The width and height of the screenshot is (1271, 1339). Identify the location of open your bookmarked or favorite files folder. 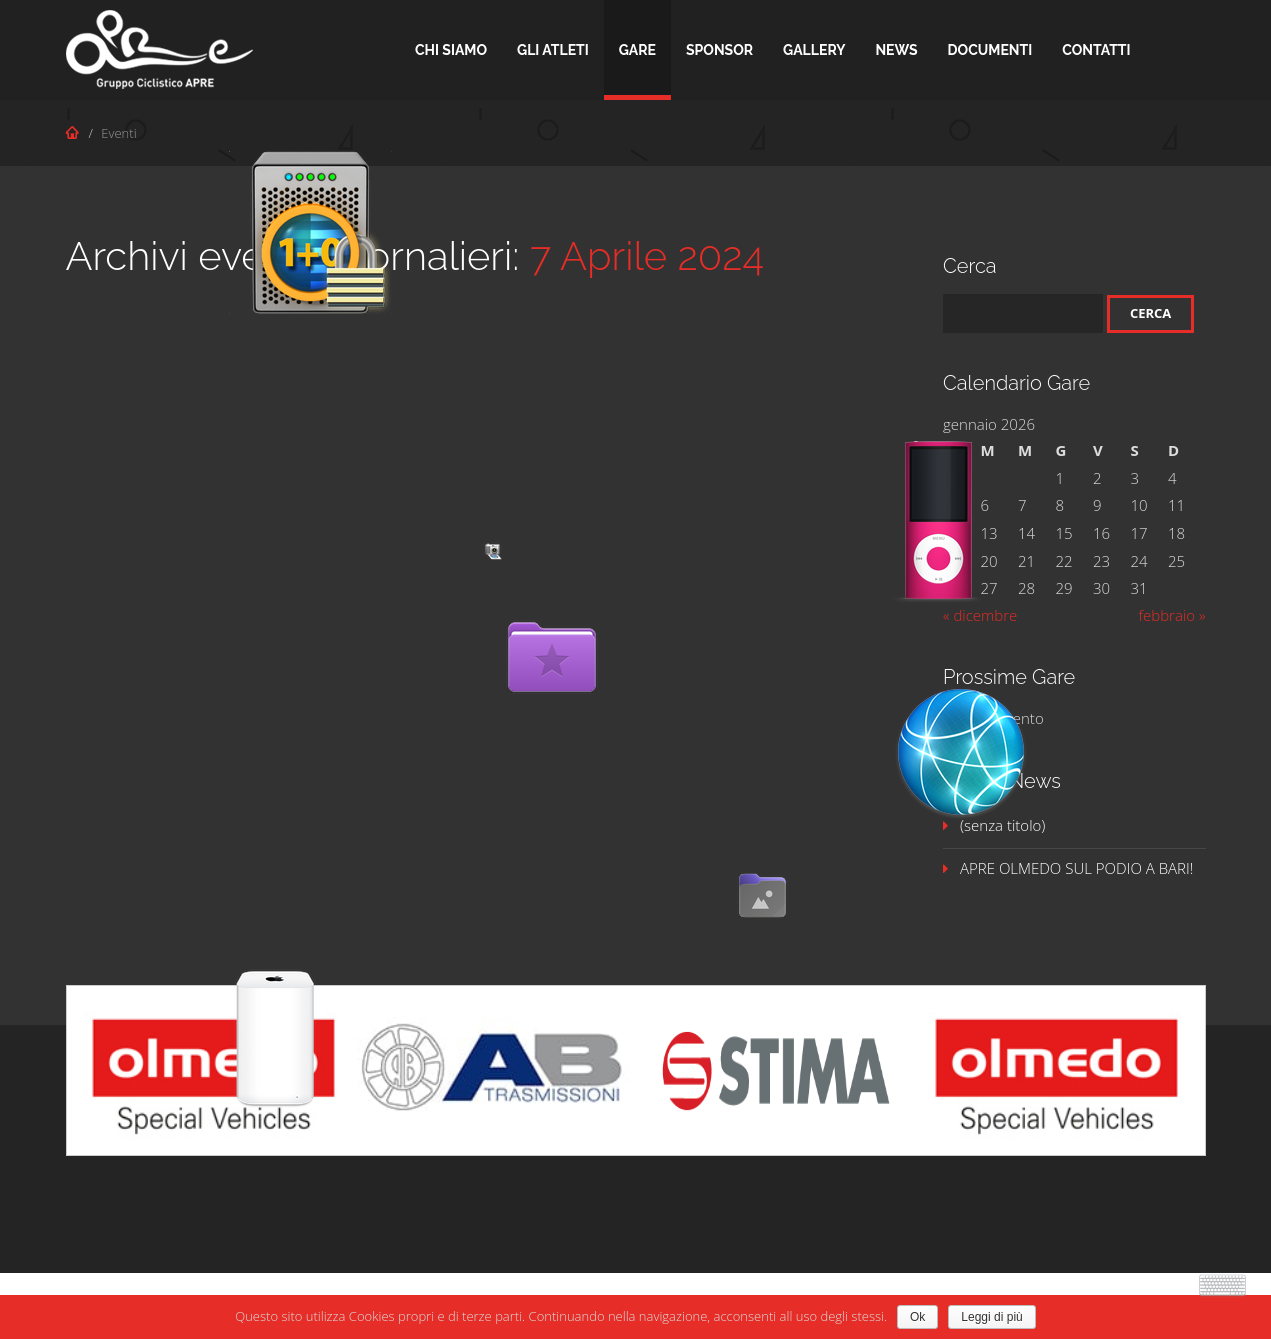
(552, 657).